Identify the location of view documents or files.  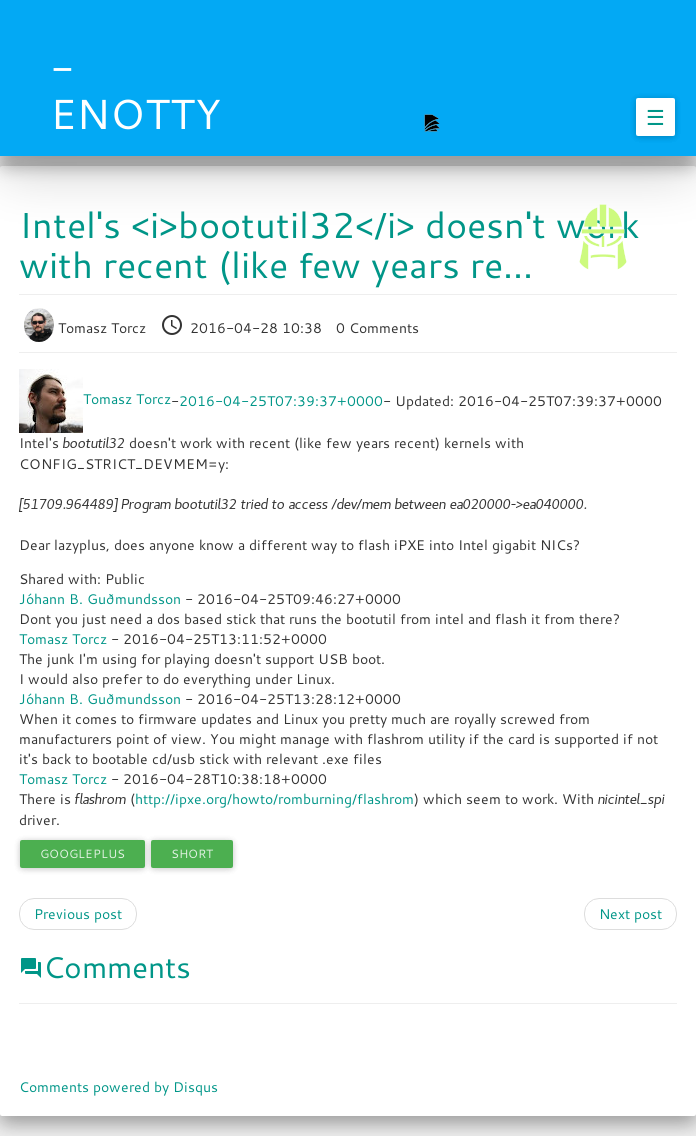
(433, 123).